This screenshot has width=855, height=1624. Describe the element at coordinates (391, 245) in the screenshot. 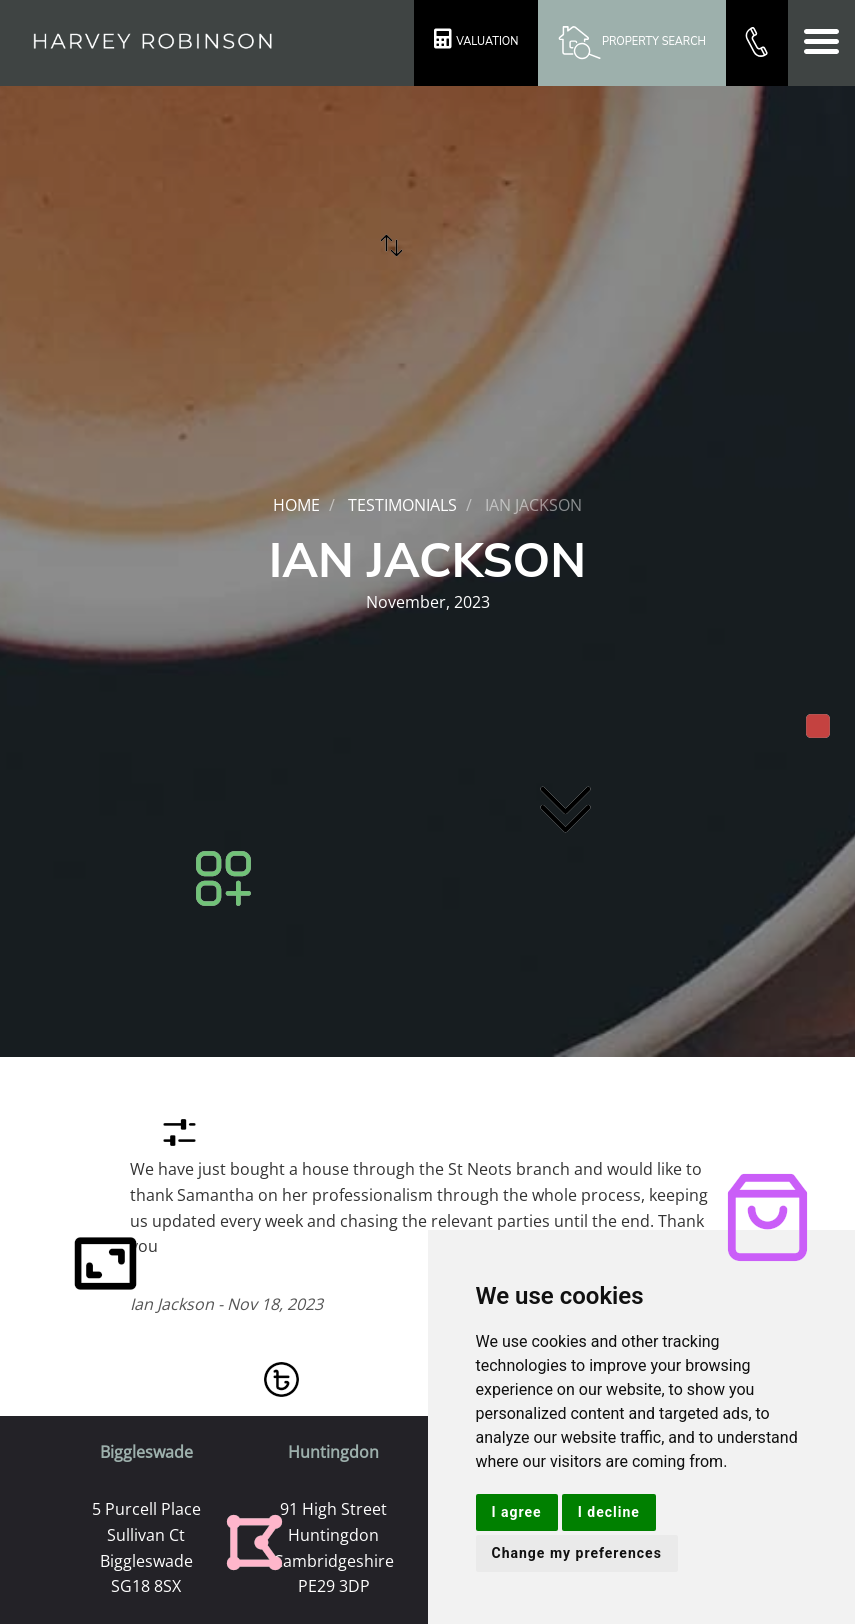

I see `sort items in ascending or descending order` at that location.